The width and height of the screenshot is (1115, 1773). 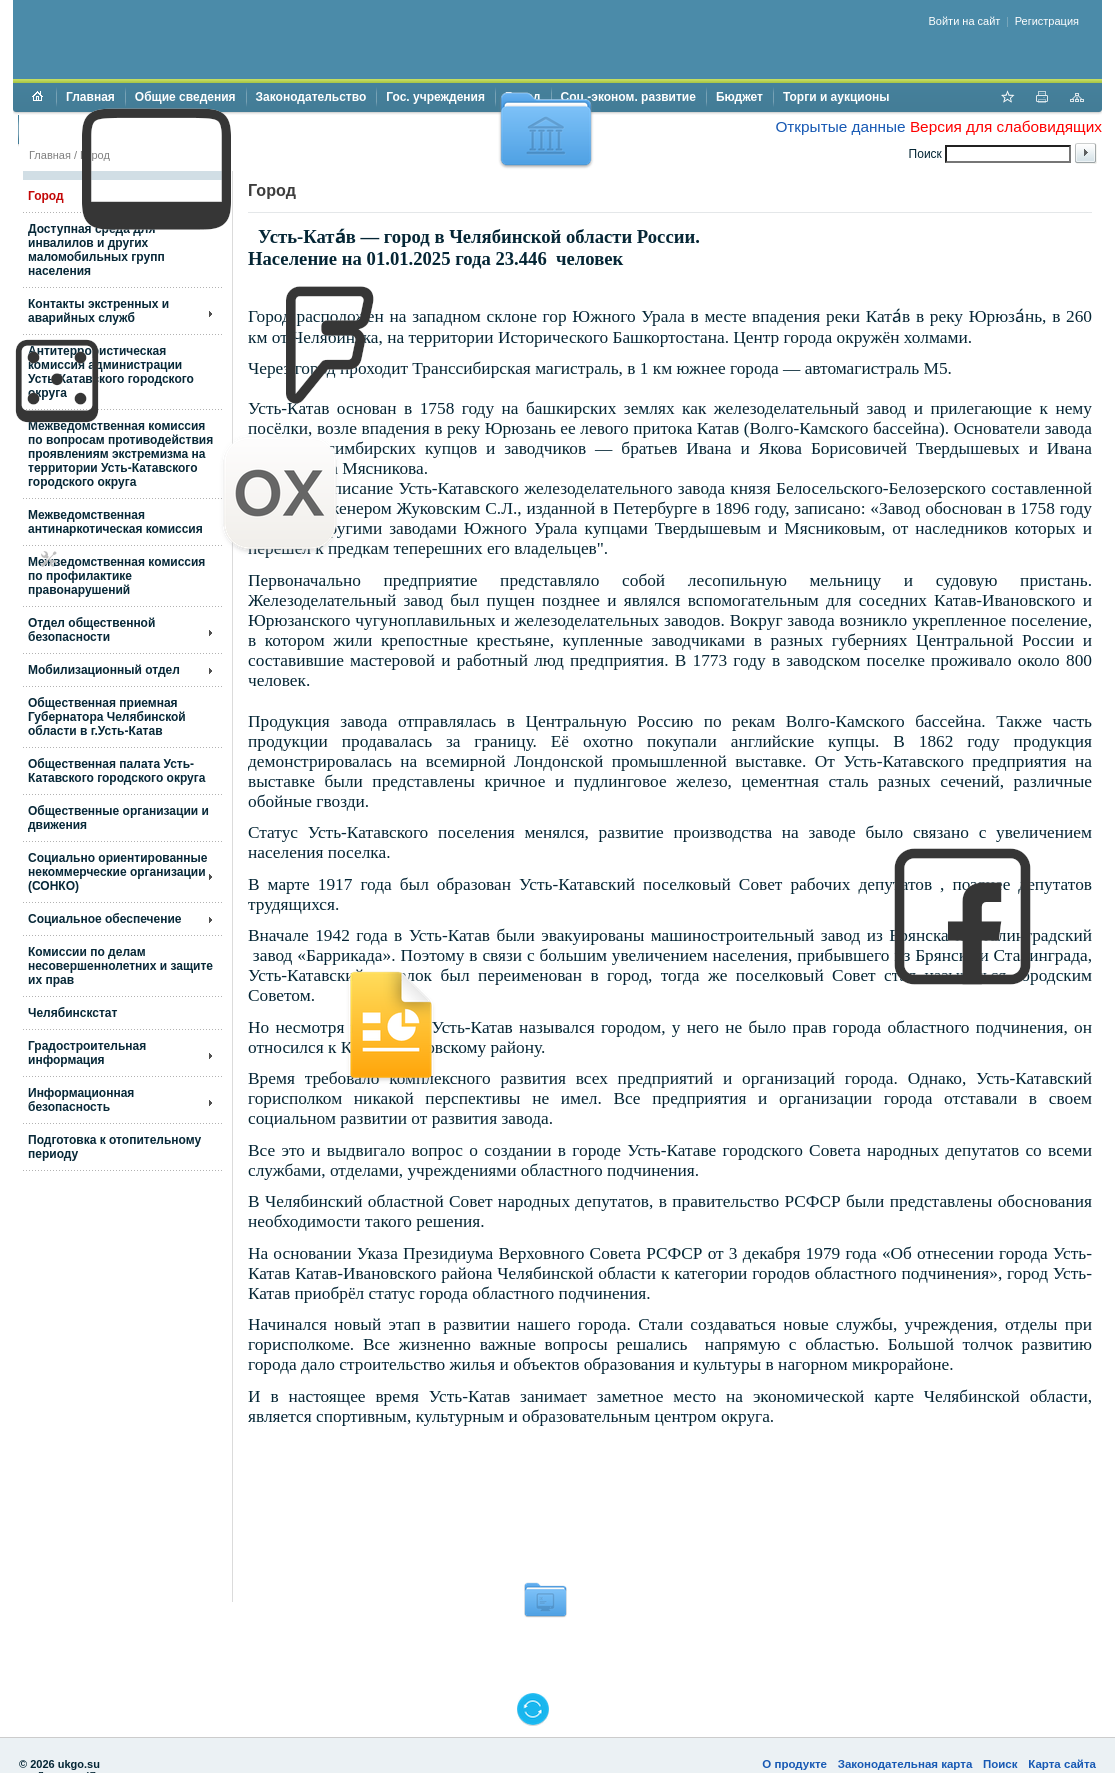 I want to click on access system settings and preferences, so click(x=49, y=559).